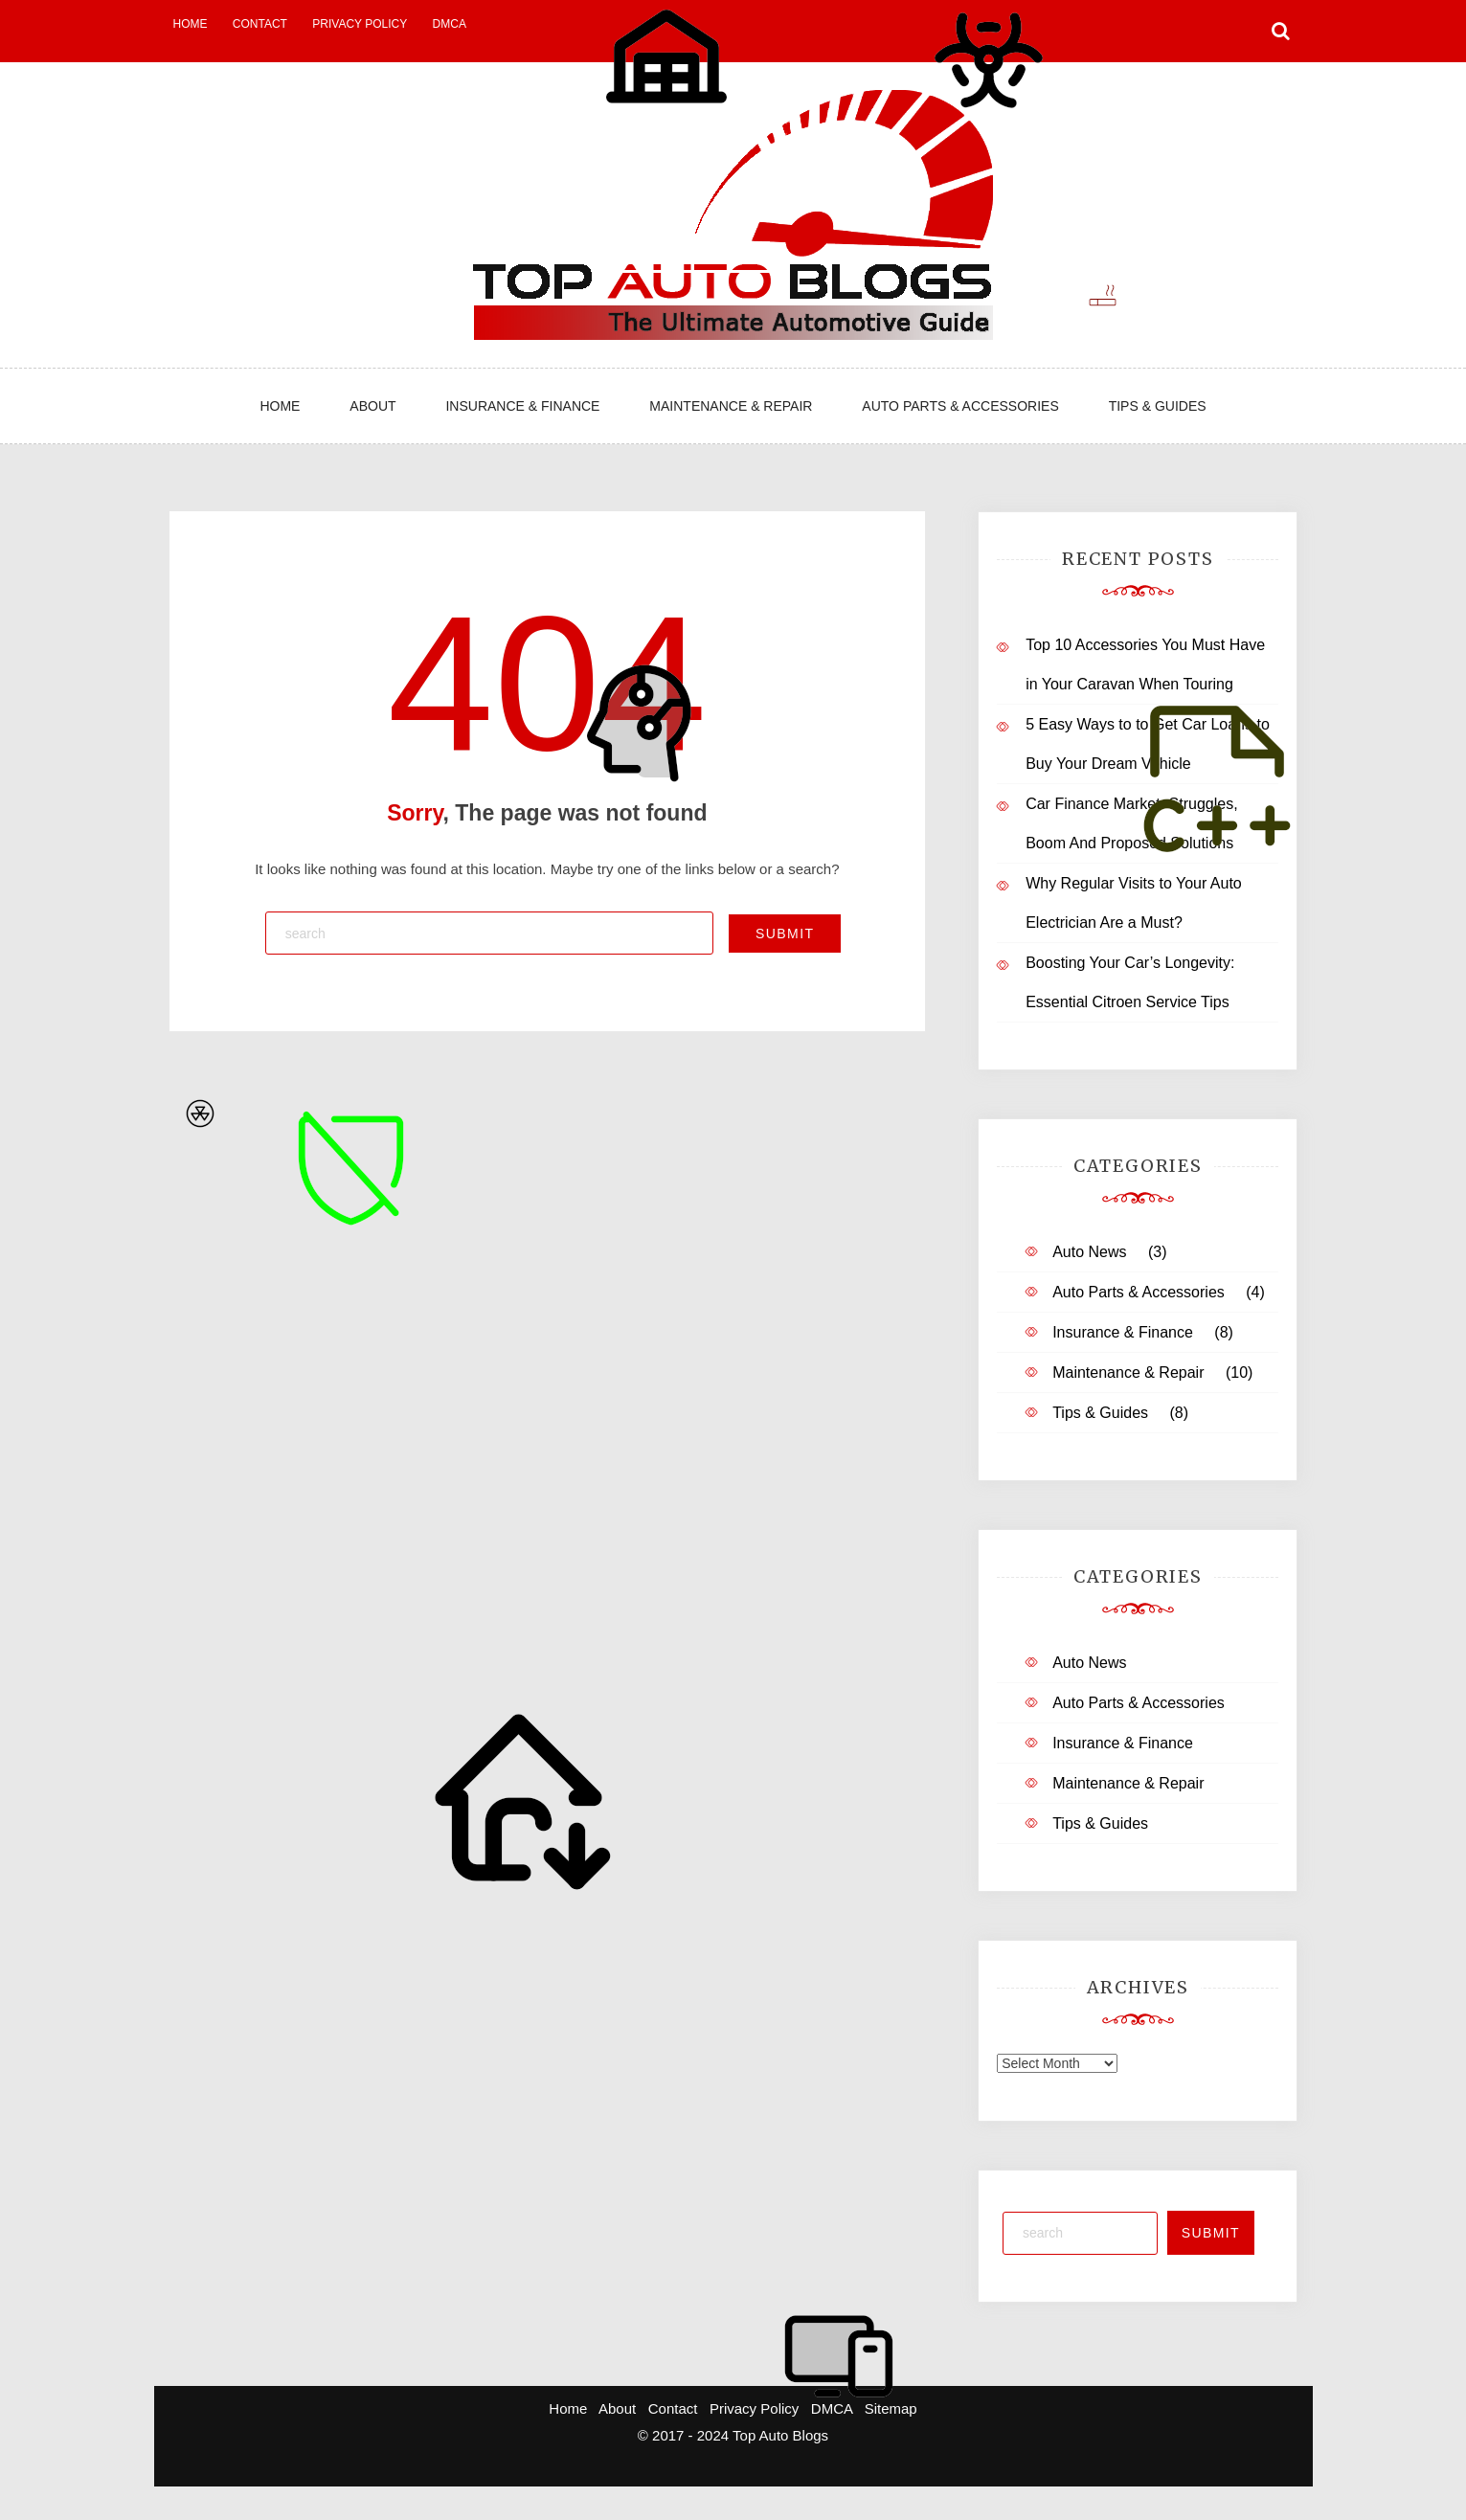 This screenshot has height=2520, width=1466. Describe the element at coordinates (518, 1797) in the screenshot. I see `download home data or settings` at that location.